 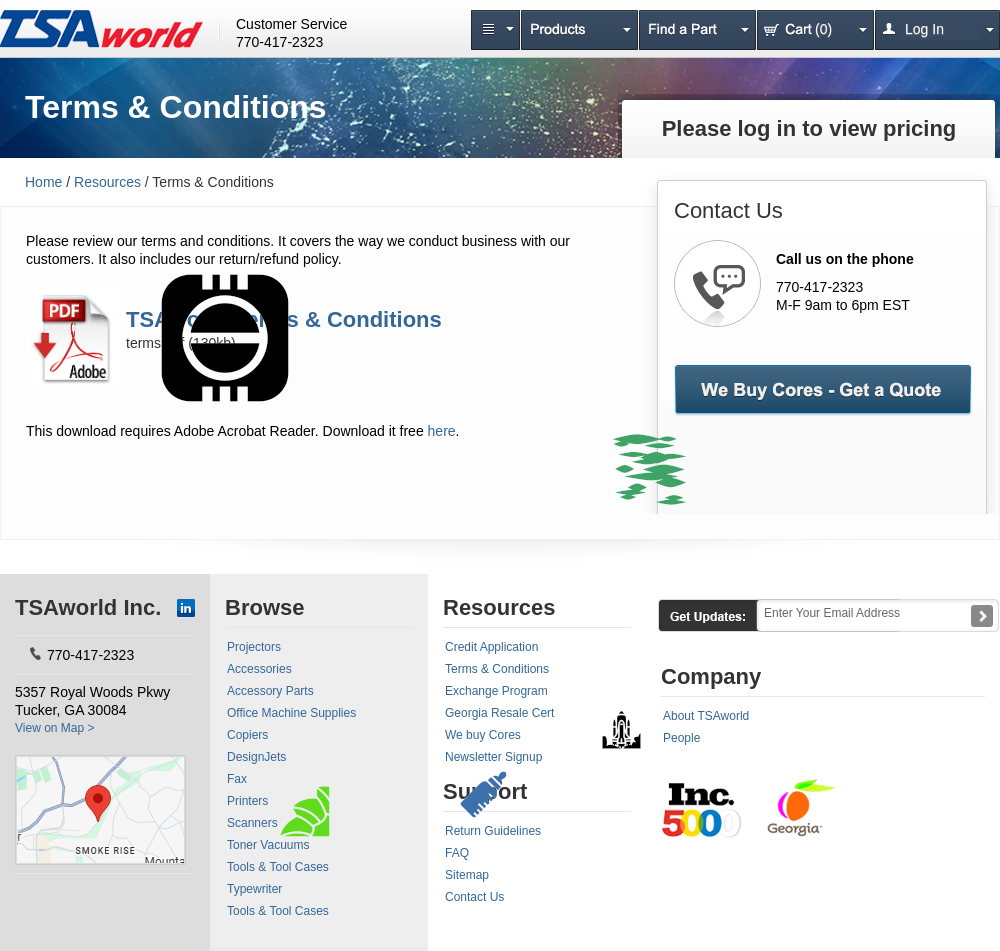 What do you see at coordinates (304, 811) in the screenshot?
I see `select armor or scale pattern for character customization` at bounding box center [304, 811].